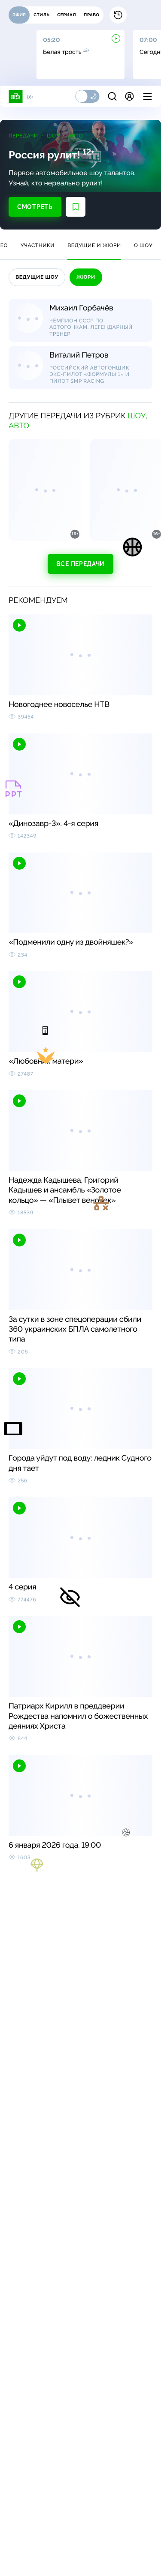 The image size is (161, 2576). What do you see at coordinates (101, 1203) in the screenshot?
I see `network connection error or failure` at bounding box center [101, 1203].